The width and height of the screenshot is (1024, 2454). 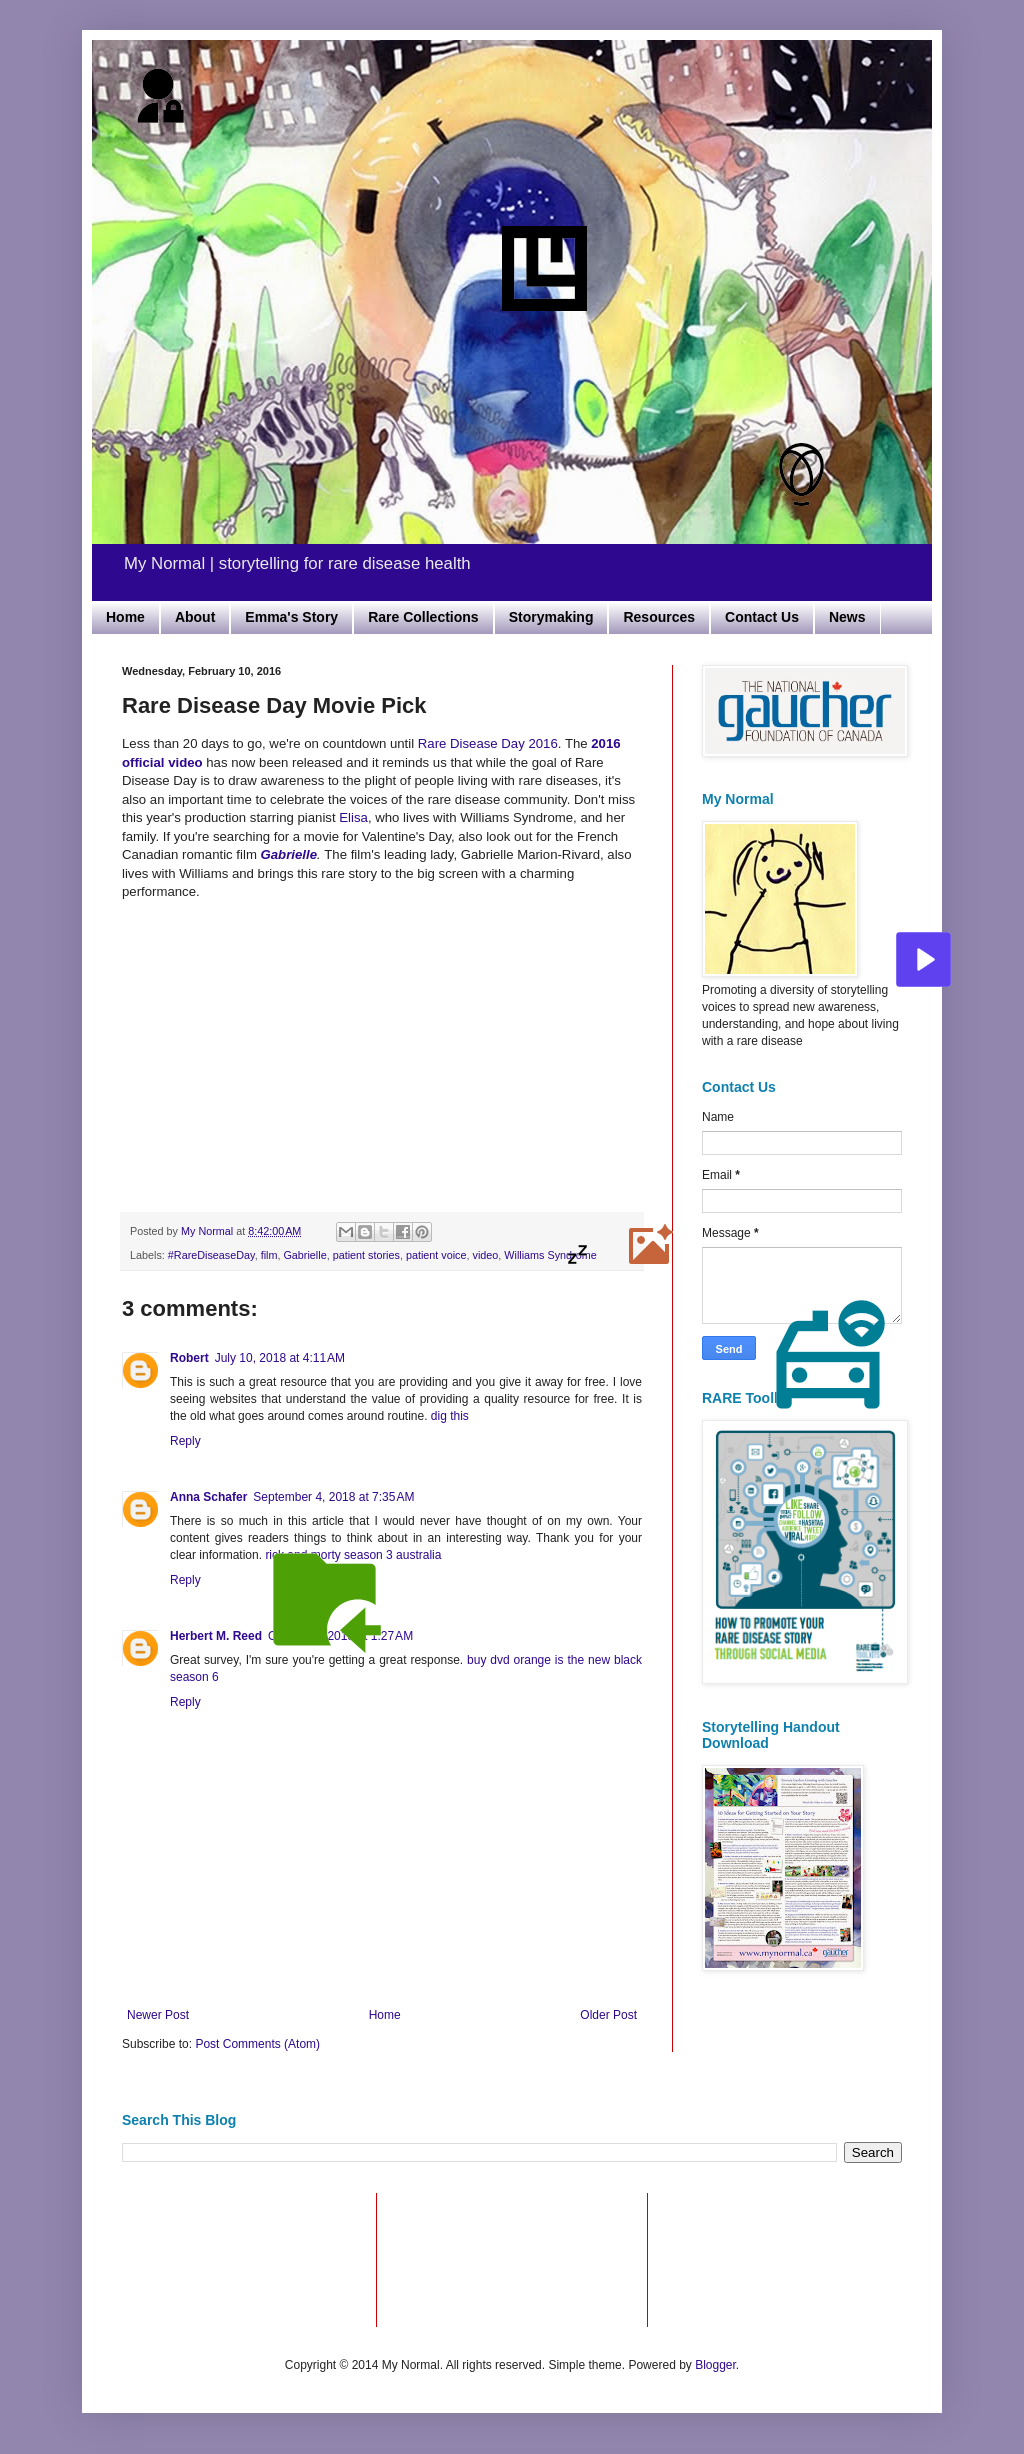 I want to click on view received files or downloads, so click(x=324, y=1599).